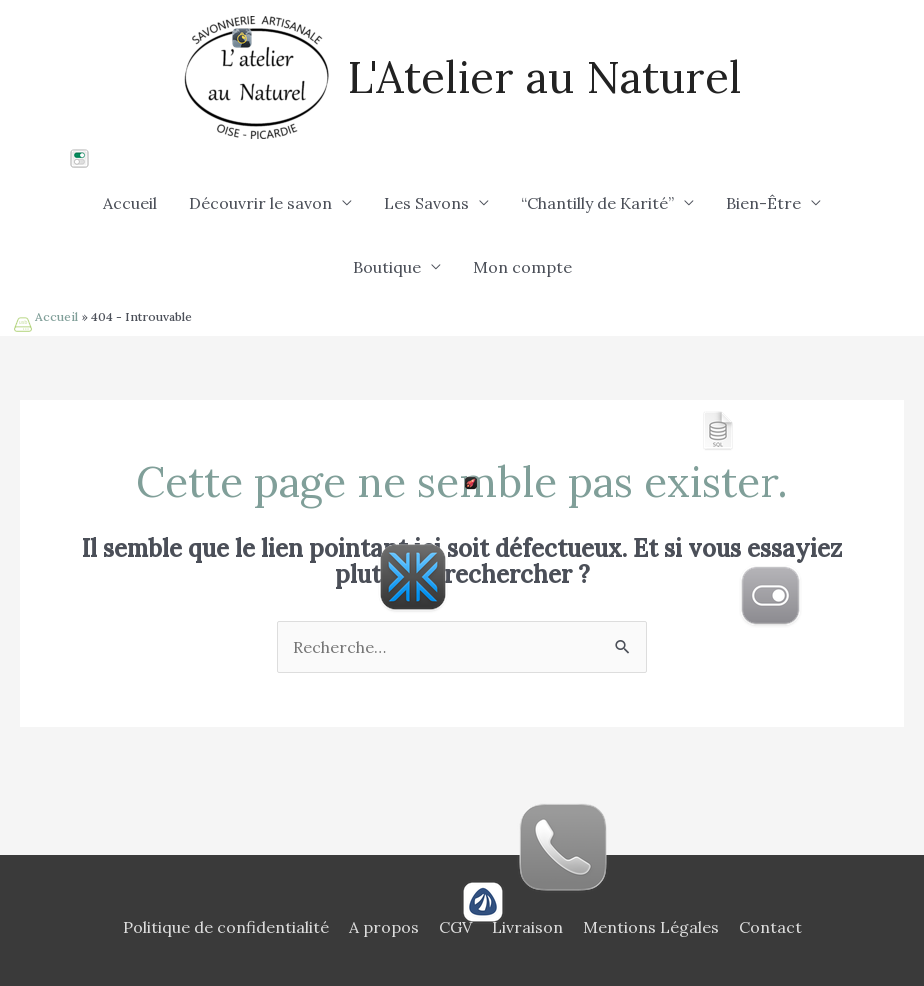 Image resolution: width=924 pixels, height=986 pixels. Describe the element at coordinates (242, 38) in the screenshot. I see `manage browser cookie settings` at that location.